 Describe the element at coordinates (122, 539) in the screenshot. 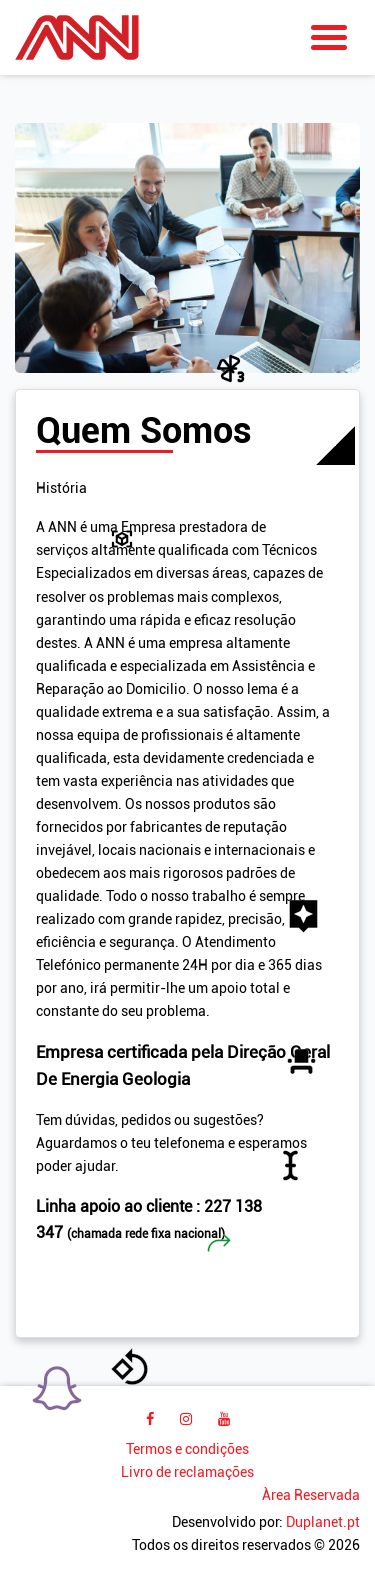

I see `scan or detect 3D objects` at that location.